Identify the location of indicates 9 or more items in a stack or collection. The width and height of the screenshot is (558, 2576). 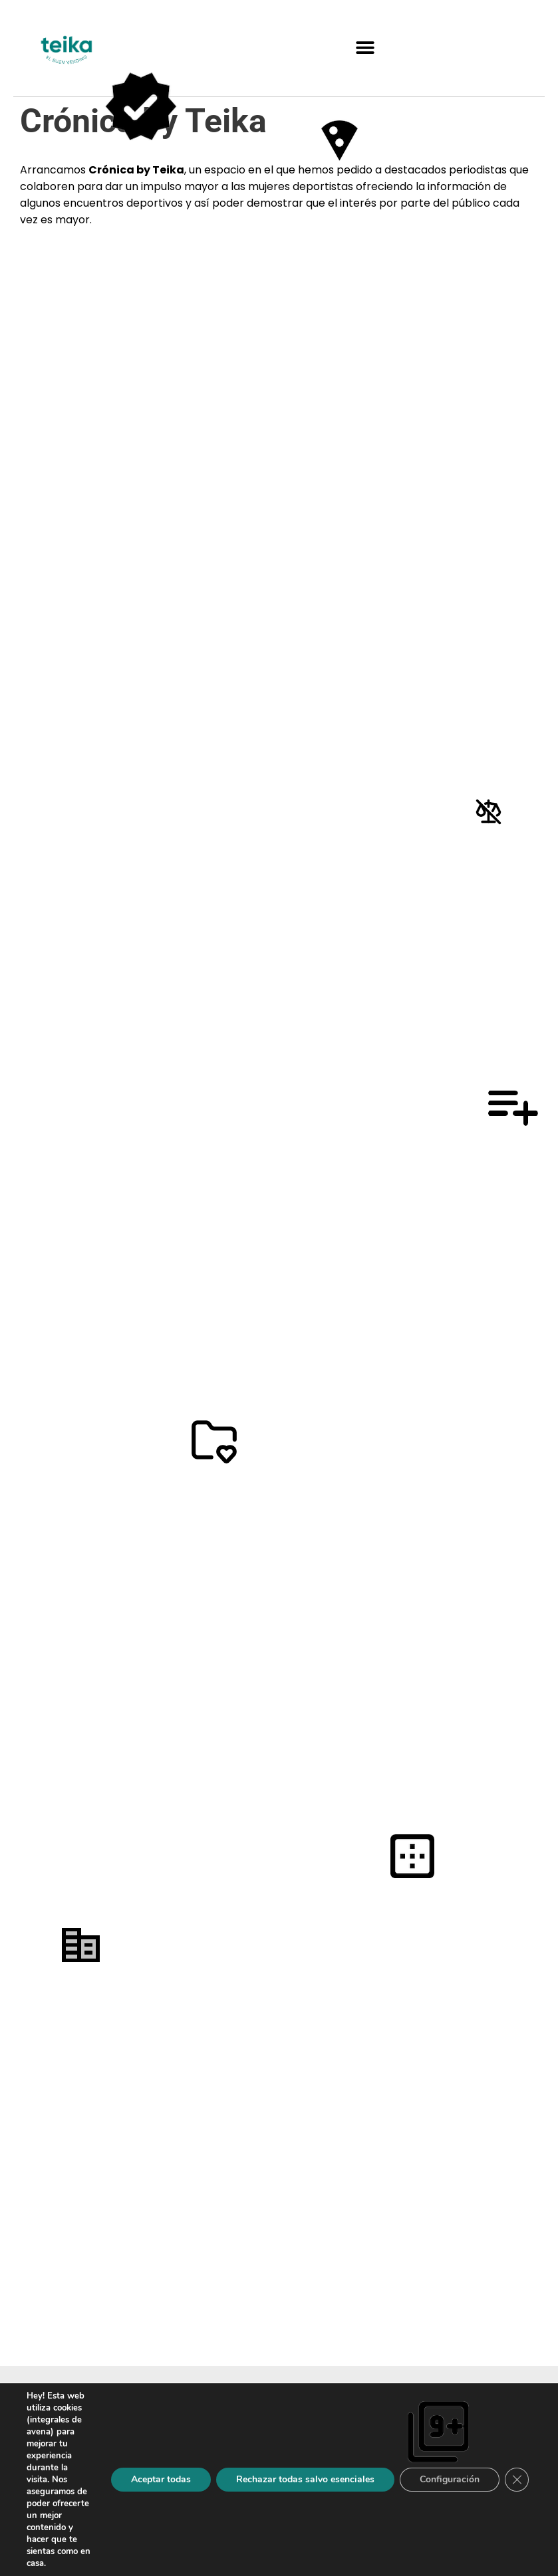
(438, 2432).